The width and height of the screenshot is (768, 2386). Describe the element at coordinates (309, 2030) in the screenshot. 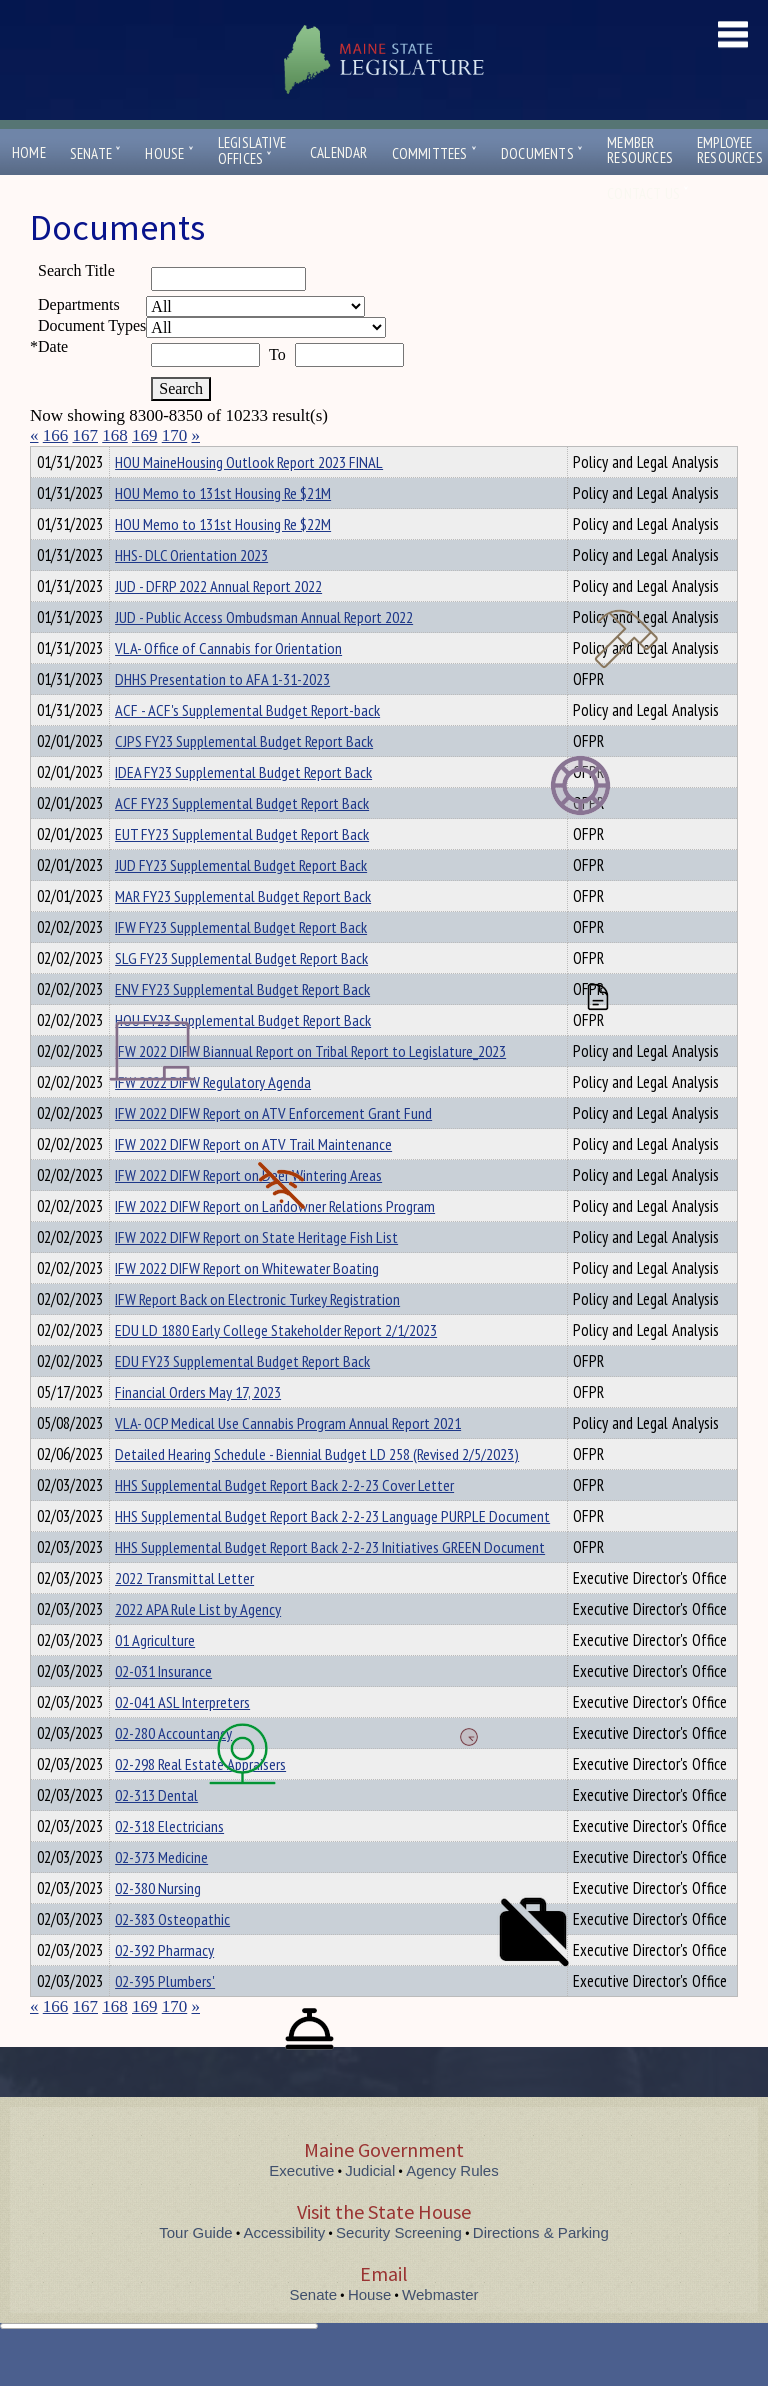

I see `ring for service or assistance` at that location.